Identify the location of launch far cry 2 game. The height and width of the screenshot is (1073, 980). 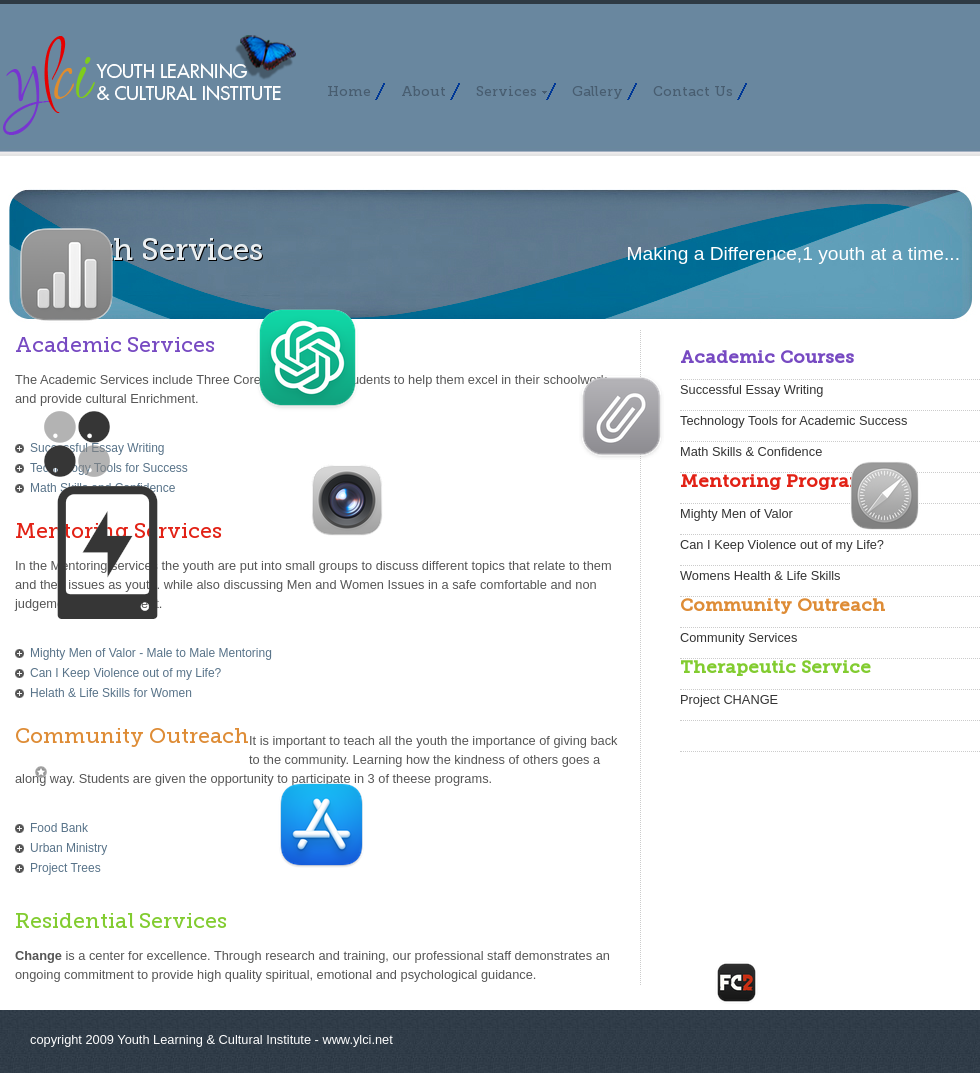
(736, 982).